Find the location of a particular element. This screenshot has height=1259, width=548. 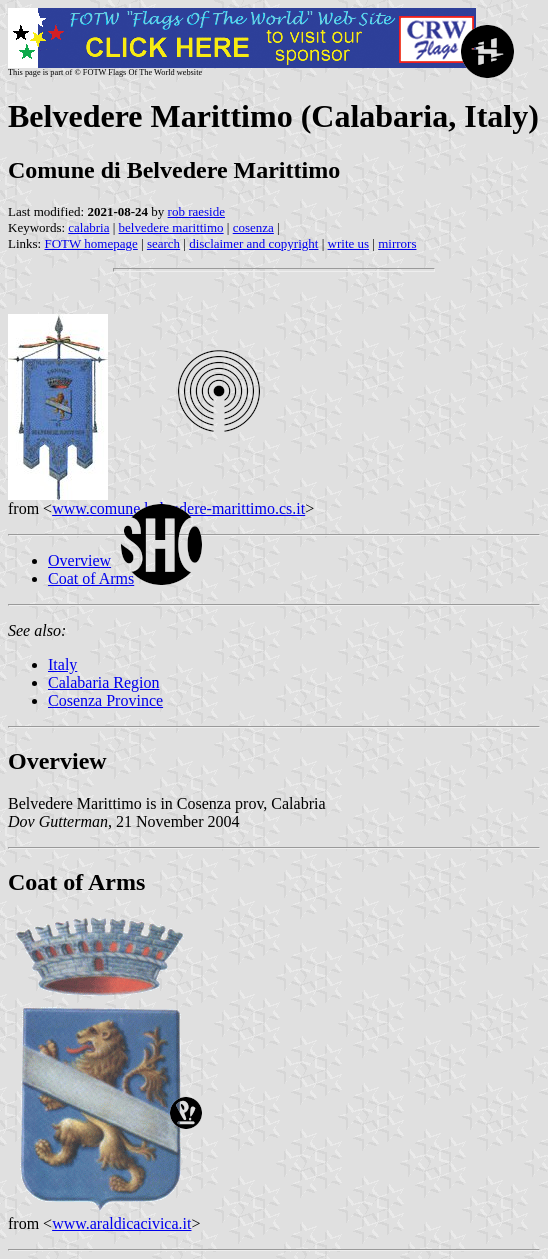

showtime streaming service logo is located at coordinates (161, 544).